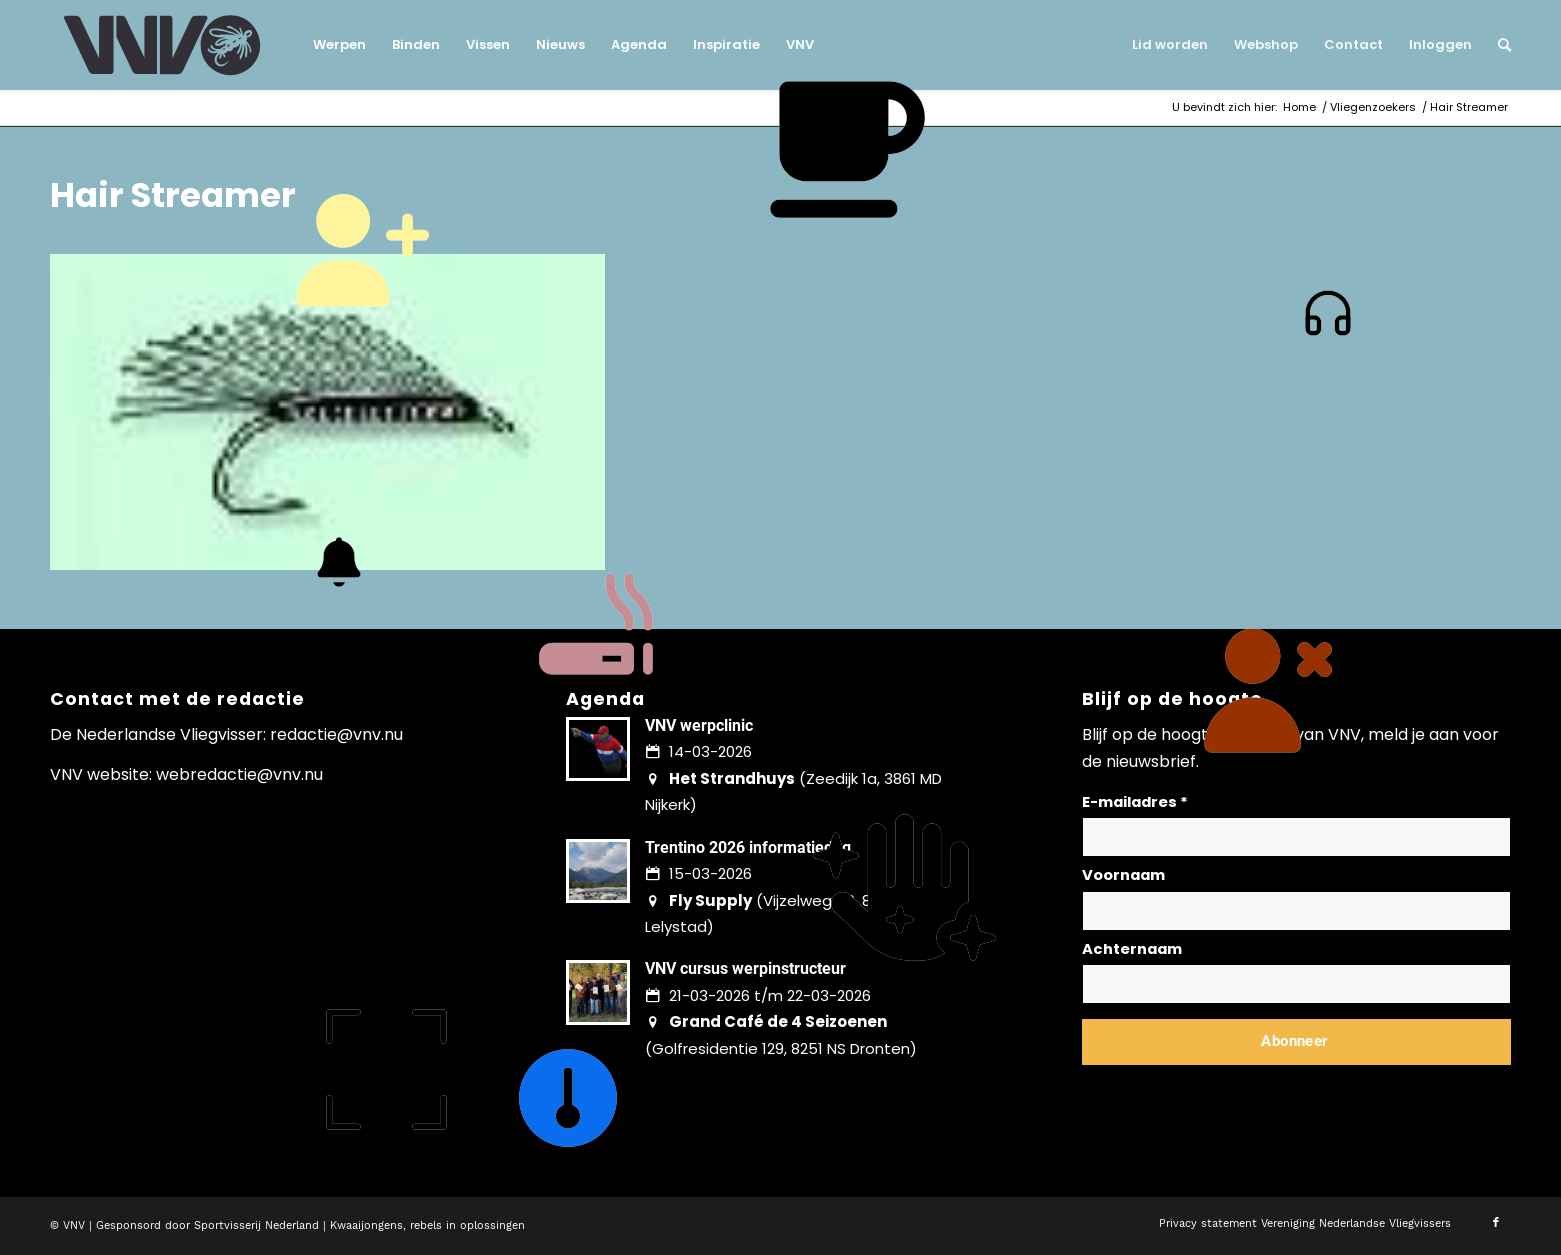  What do you see at coordinates (386, 1069) in the screenshot?
I see `expand to fullscreen mode` at bounding box center [386, 1069].